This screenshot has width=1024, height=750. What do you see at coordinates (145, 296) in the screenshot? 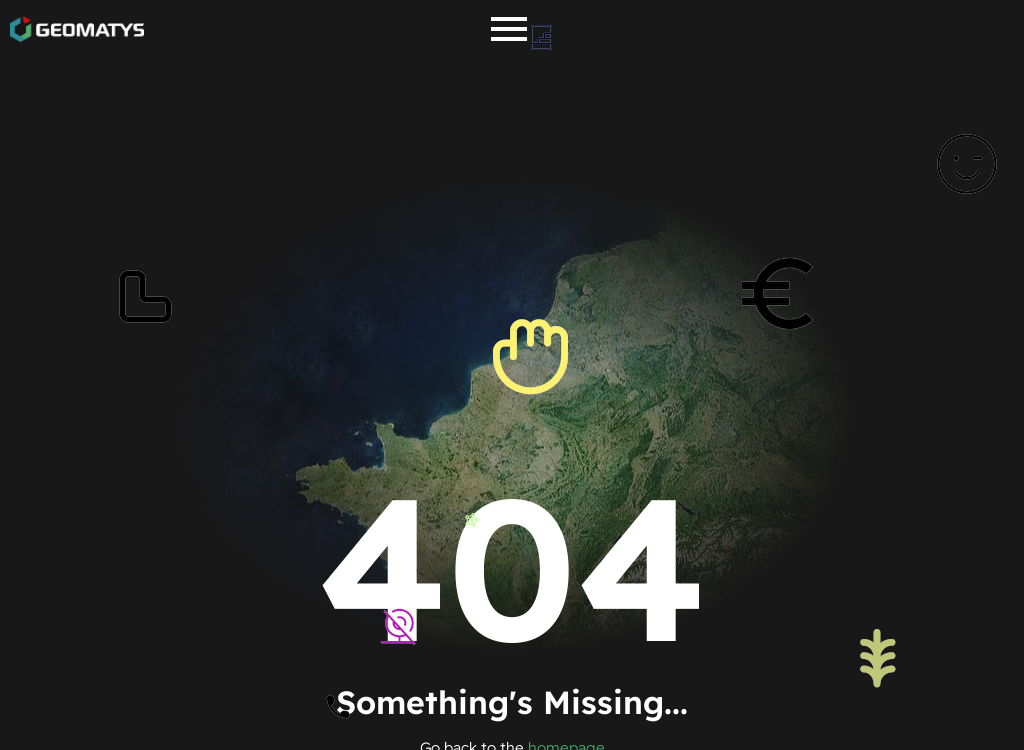
I see `connect two paths with a straight corner join` at bounding box center [145, 296].